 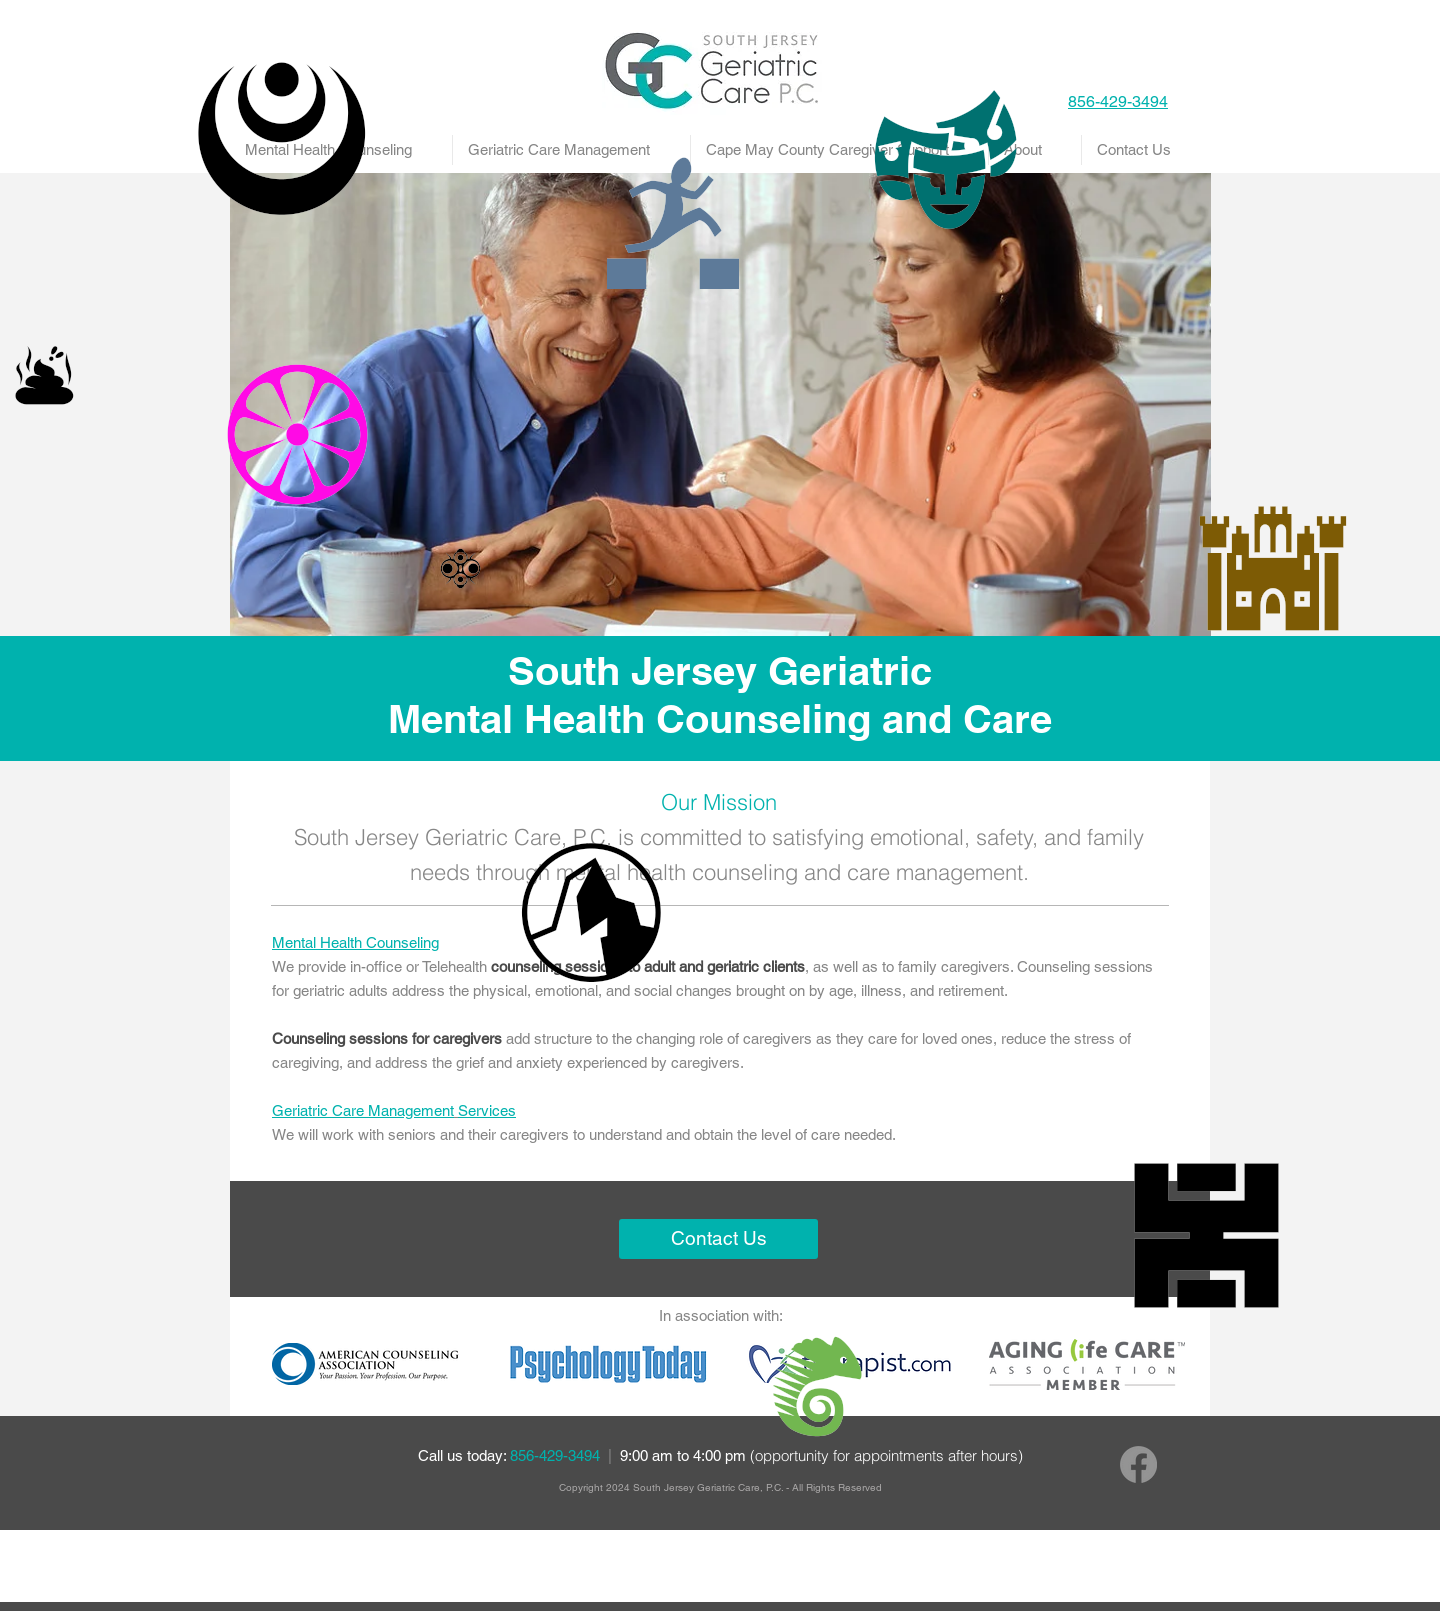 What do you see at coordinates (282, 137) in the screenshot?
I see `indicates a loading or syncing state` at bounding box center [282, 137].